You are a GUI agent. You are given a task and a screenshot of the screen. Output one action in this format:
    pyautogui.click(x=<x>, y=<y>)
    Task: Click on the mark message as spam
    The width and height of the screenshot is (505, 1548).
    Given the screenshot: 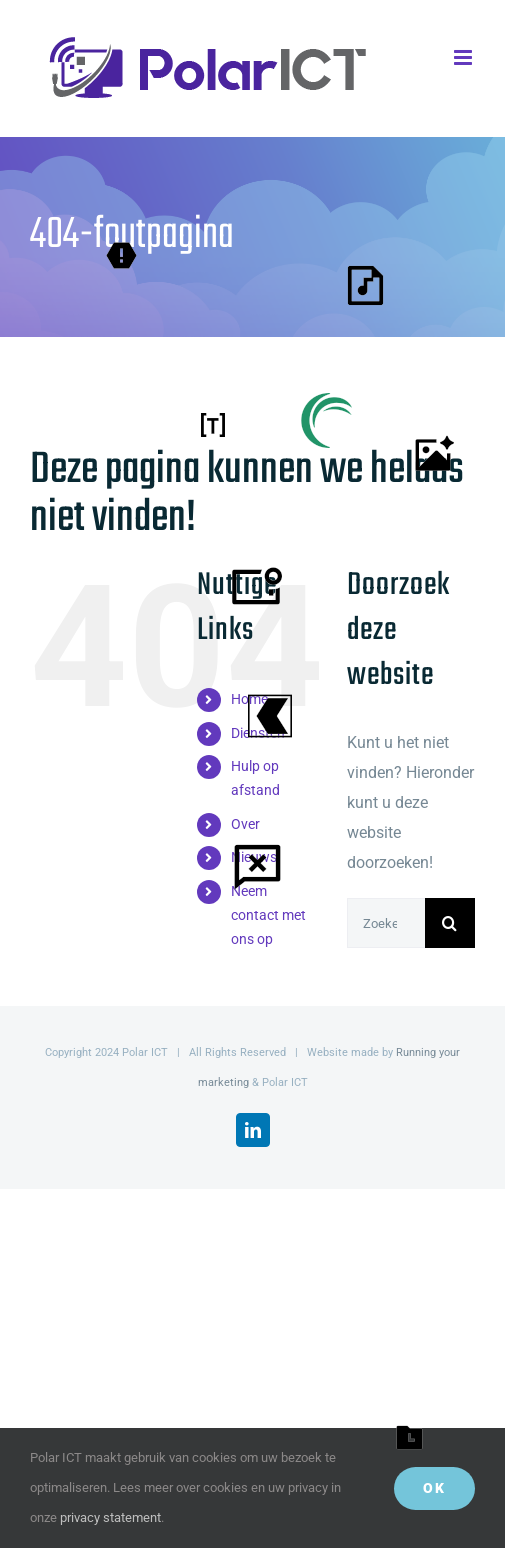 What is the action you would take?
    pyautogui.click(x=121, y=255)
    